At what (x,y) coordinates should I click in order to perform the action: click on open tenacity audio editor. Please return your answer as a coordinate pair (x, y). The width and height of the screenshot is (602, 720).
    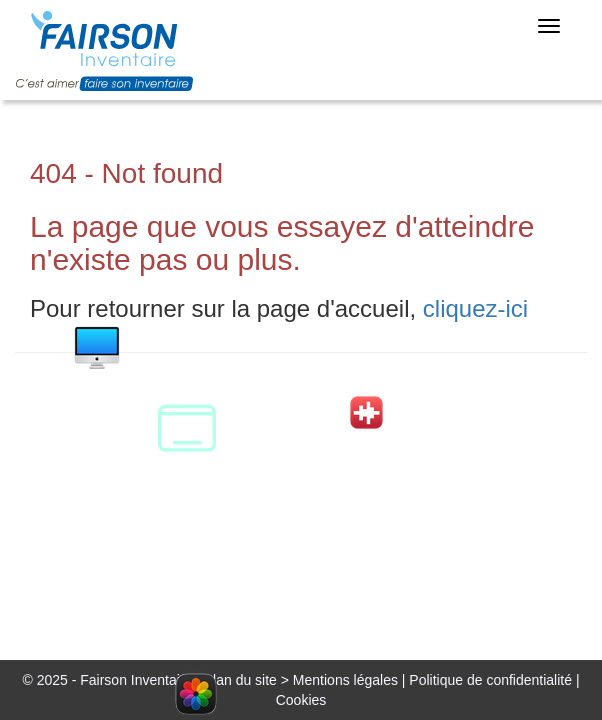
    Looking at the image, I should click on (366, 412).